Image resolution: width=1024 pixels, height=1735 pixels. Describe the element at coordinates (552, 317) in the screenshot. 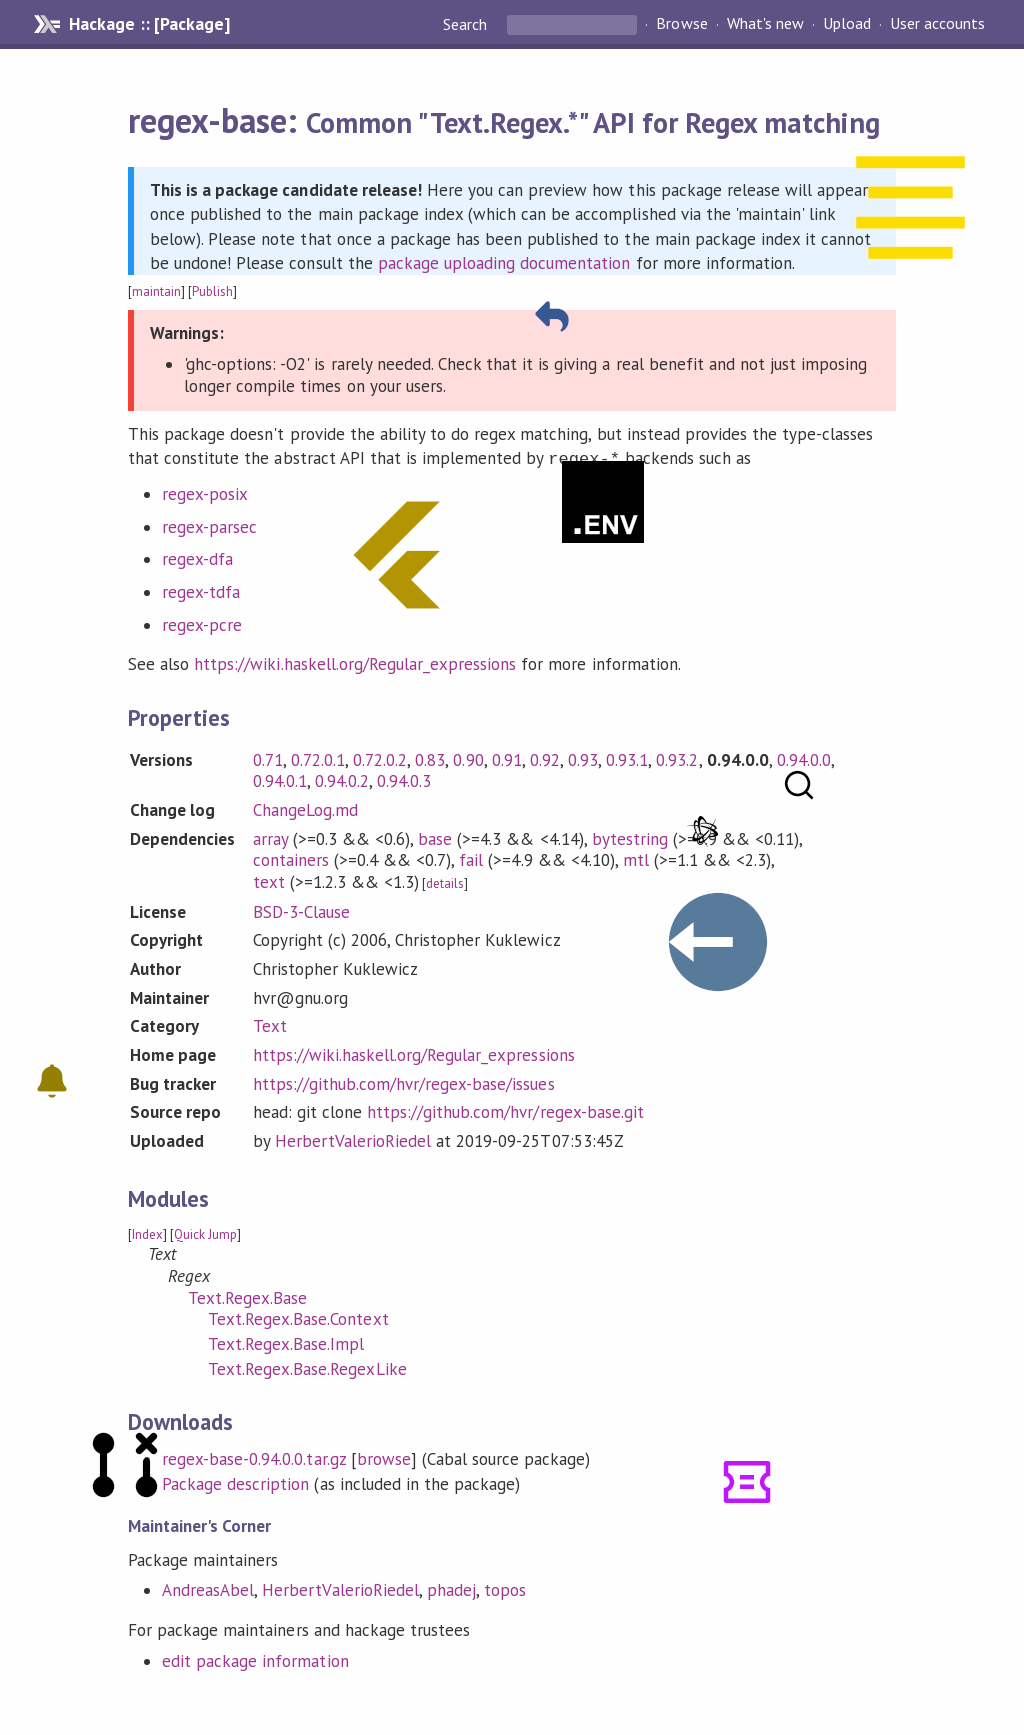

I see `reply to a message` at that location.